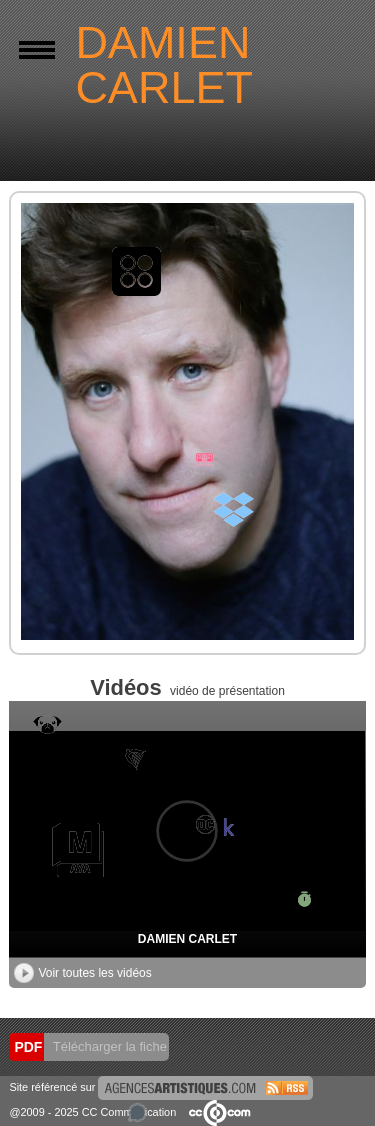  Describe the element at coordinates (229, 827) in the screenshot. I see `link to kaggle profile or account` at that location.